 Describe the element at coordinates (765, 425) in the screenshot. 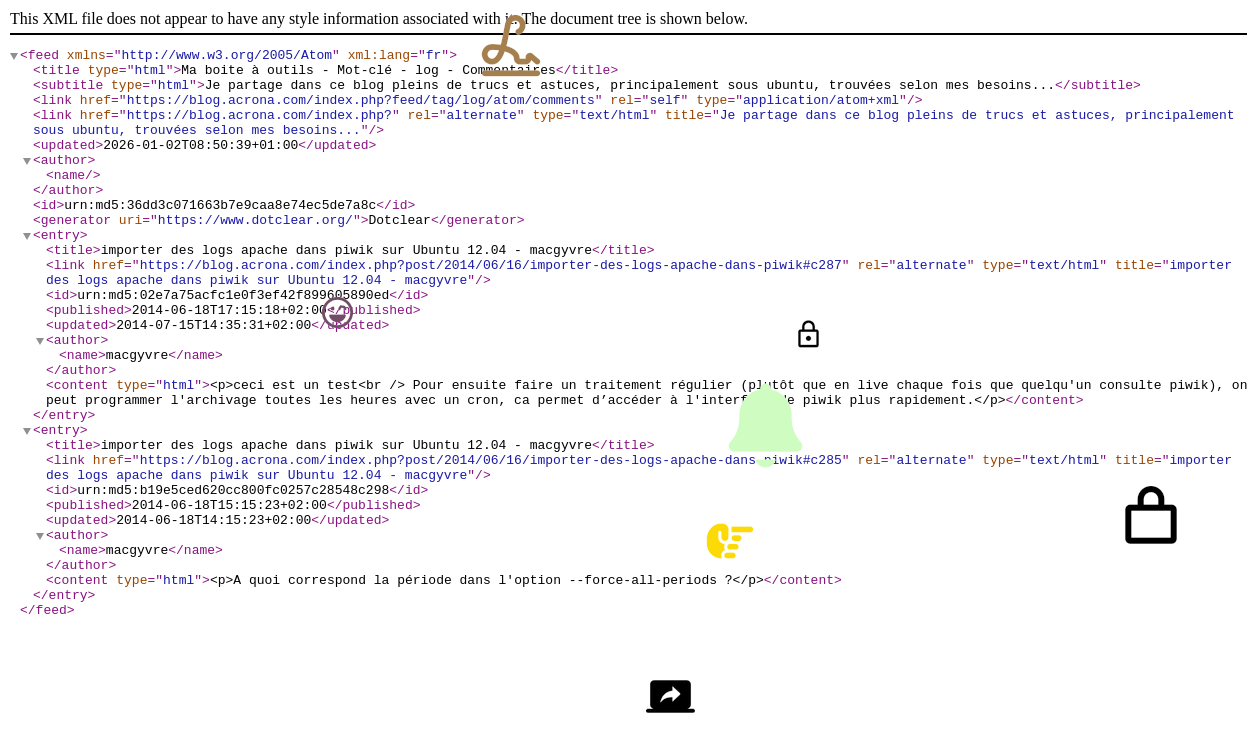

I see `view notifications` at that location.